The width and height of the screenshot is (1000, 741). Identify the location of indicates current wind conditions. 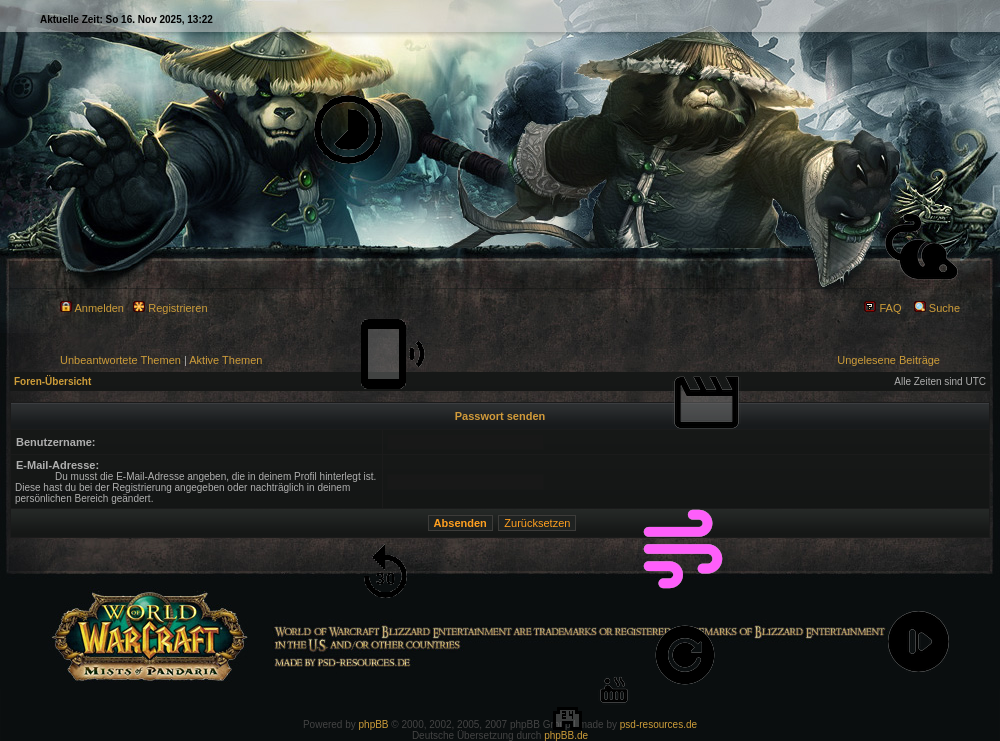
(683, 549).